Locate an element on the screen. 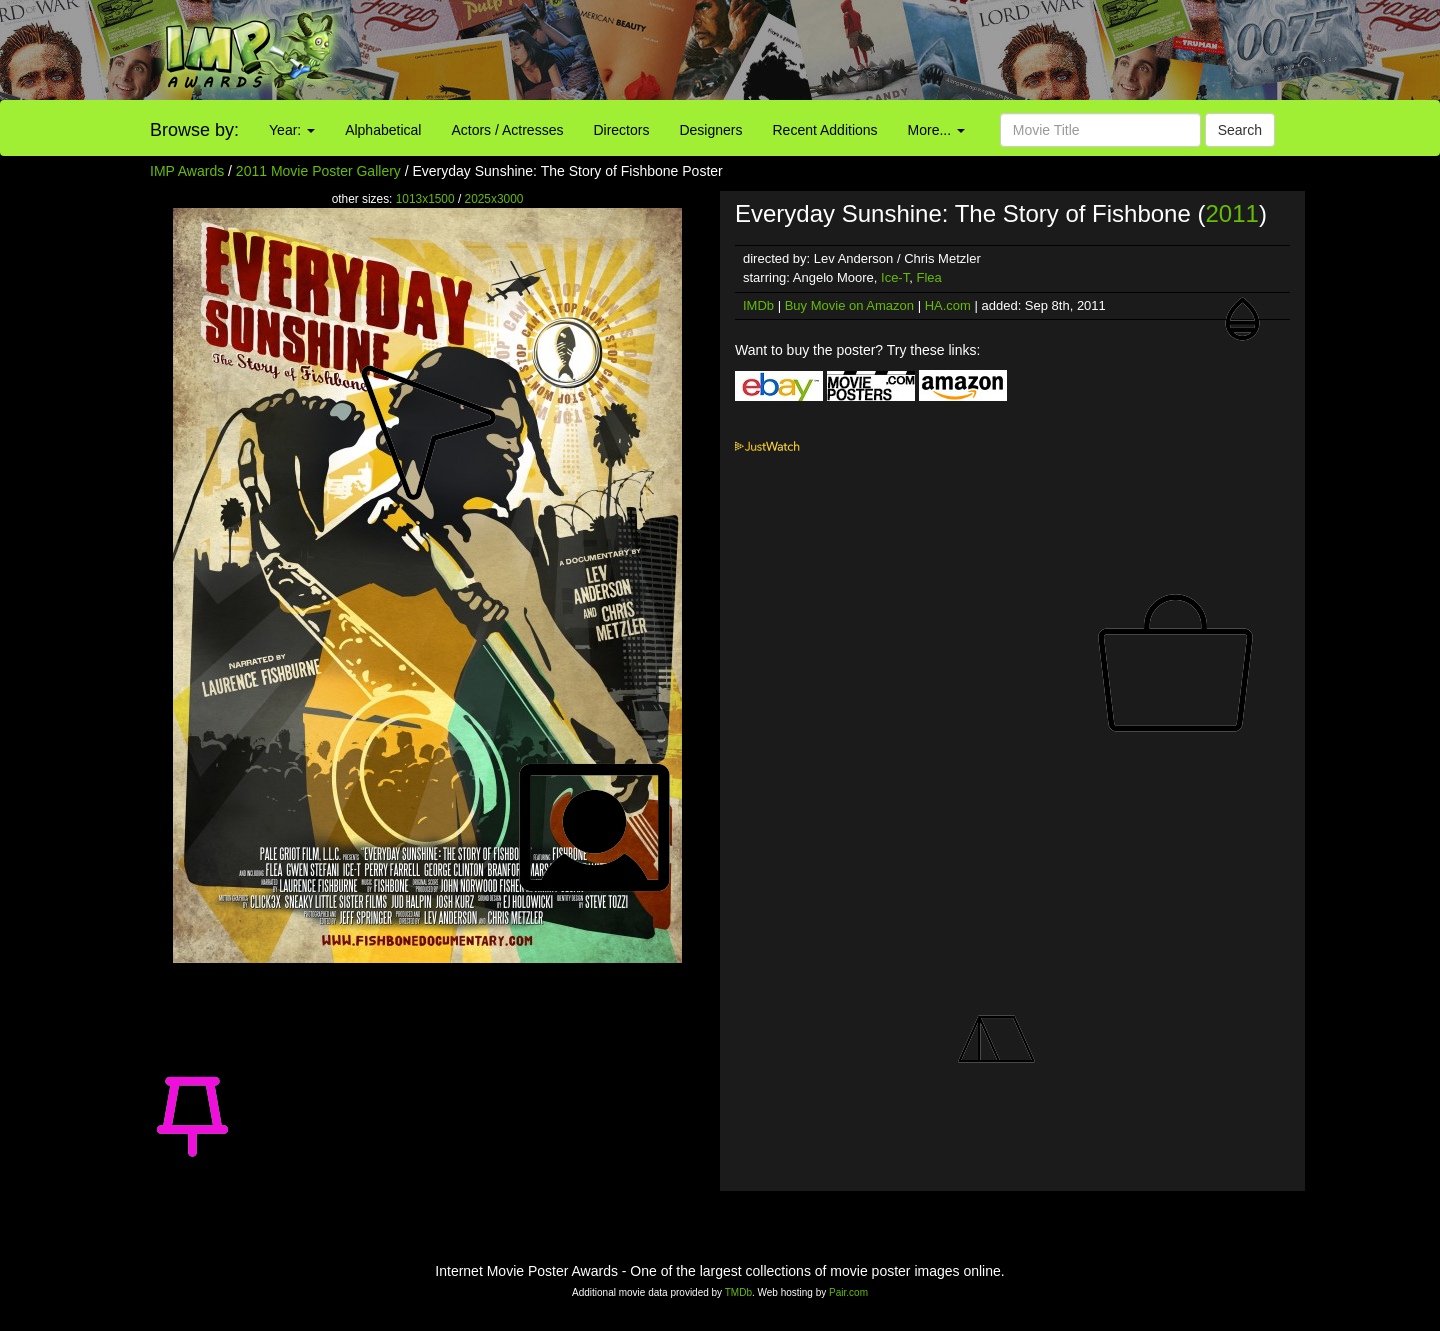 Image resolution: width=1440 pixels, height=1331 pixels. access camping or outdoor activity options is located at coordinates (996, 1041).